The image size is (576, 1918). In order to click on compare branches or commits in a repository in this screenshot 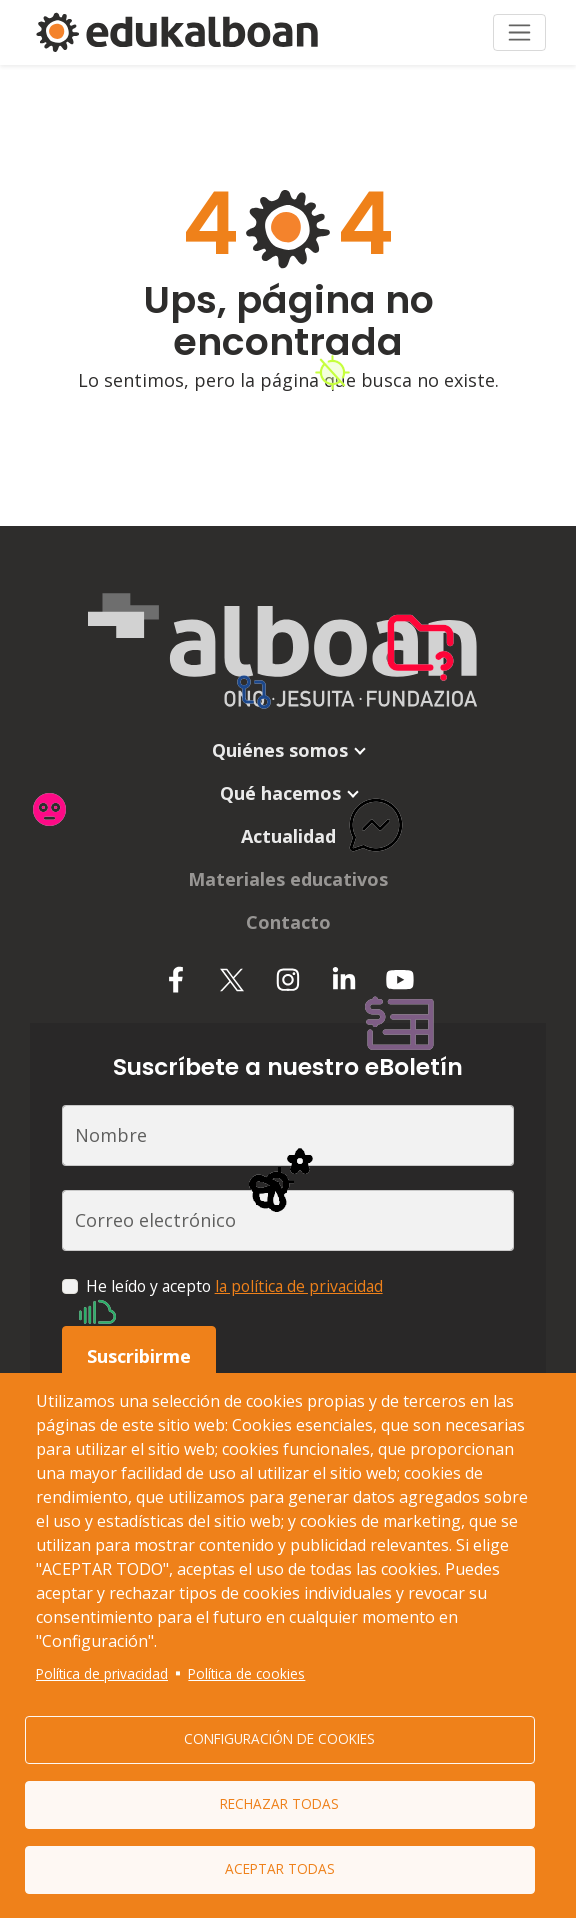, I will do `click(254, 692)`.